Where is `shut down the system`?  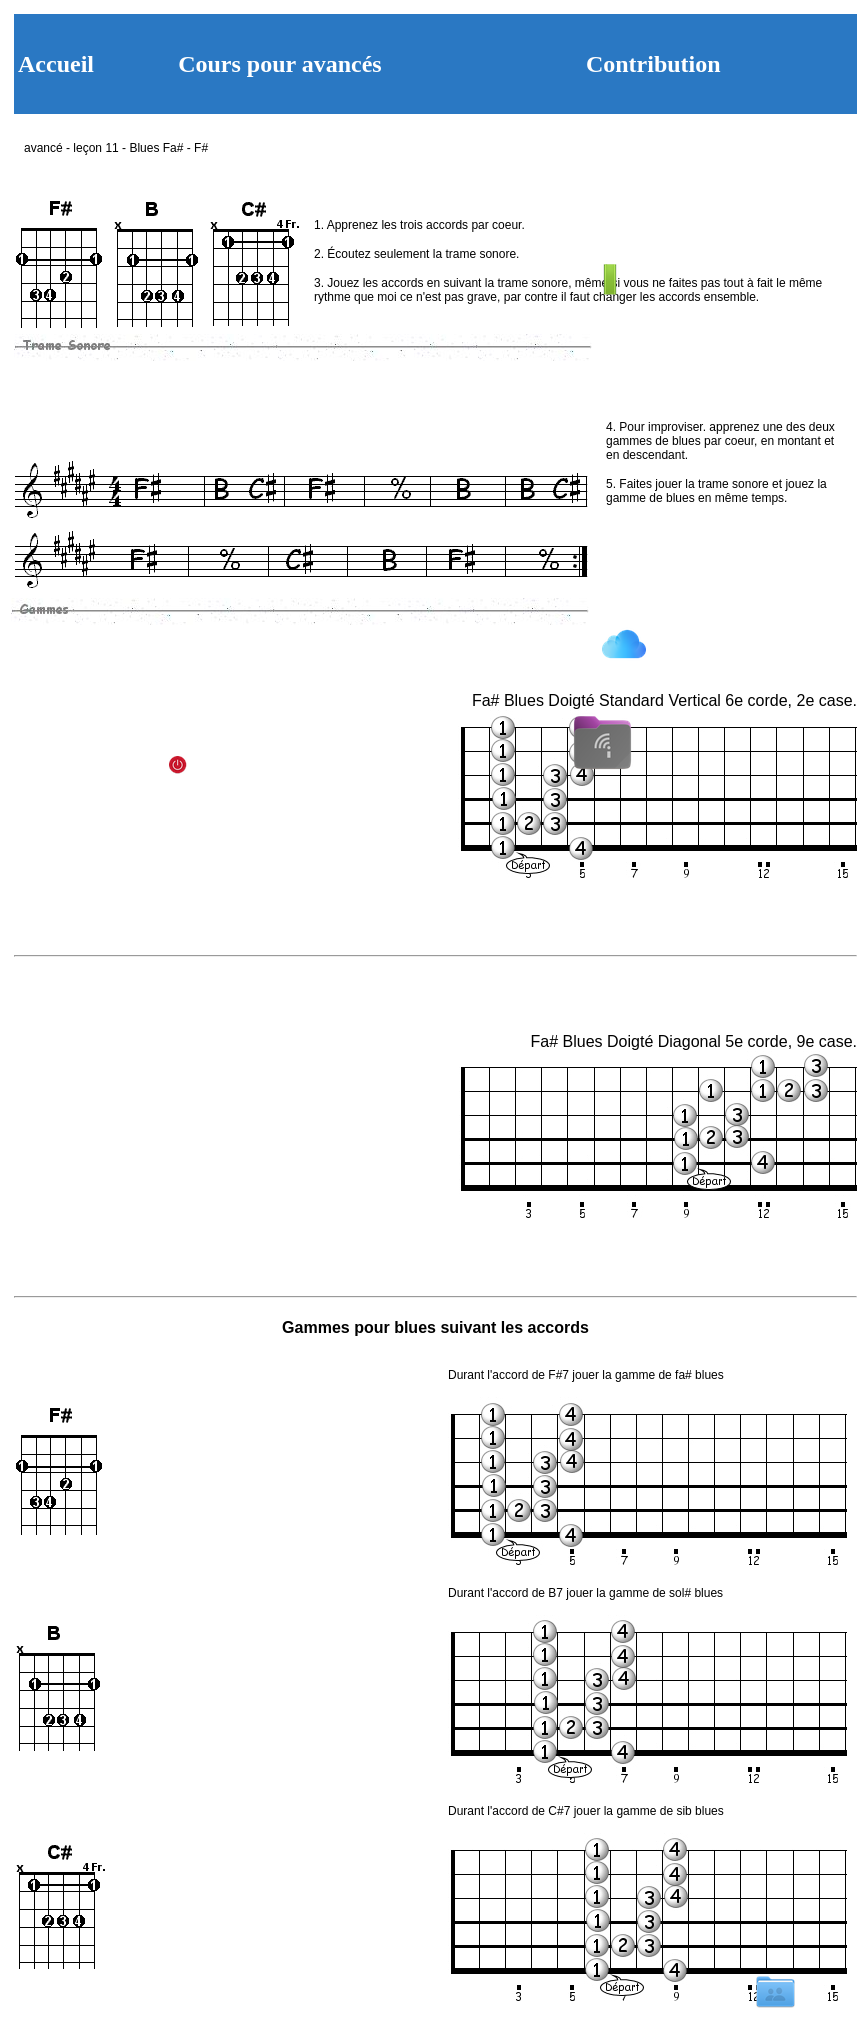
shut down the system is located at coordinates (178, 765).